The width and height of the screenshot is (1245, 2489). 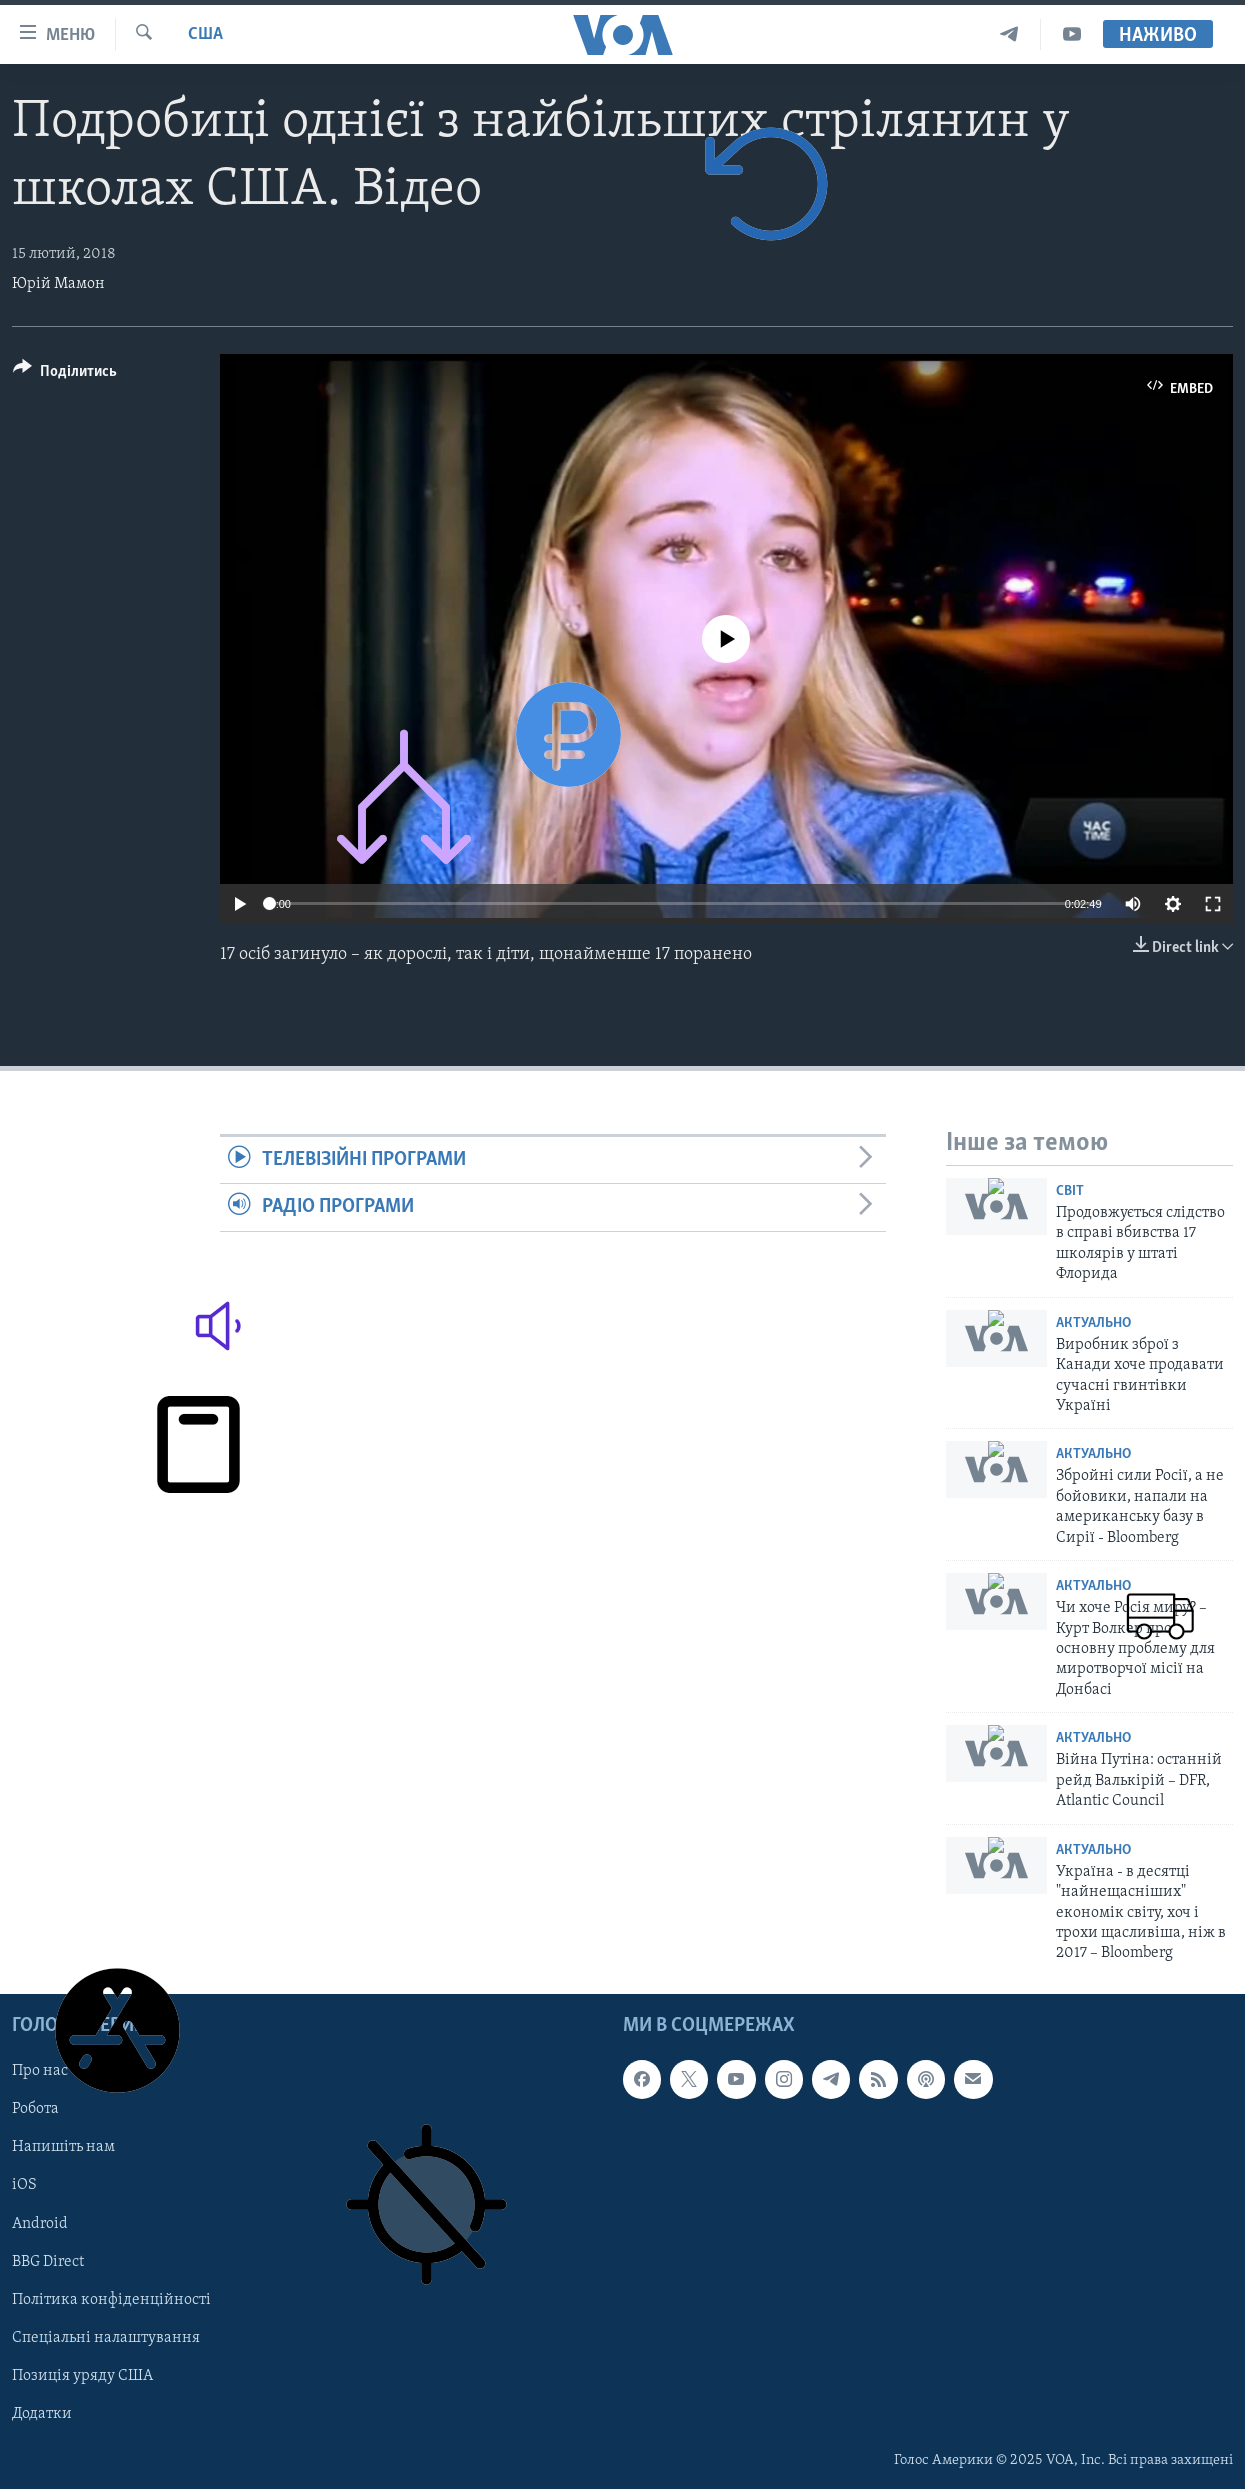 What do you see at coordinates (1158, 1613) in the screenshot?
I see `track your delivery or shipment` at bounding box center [1158, 1613].